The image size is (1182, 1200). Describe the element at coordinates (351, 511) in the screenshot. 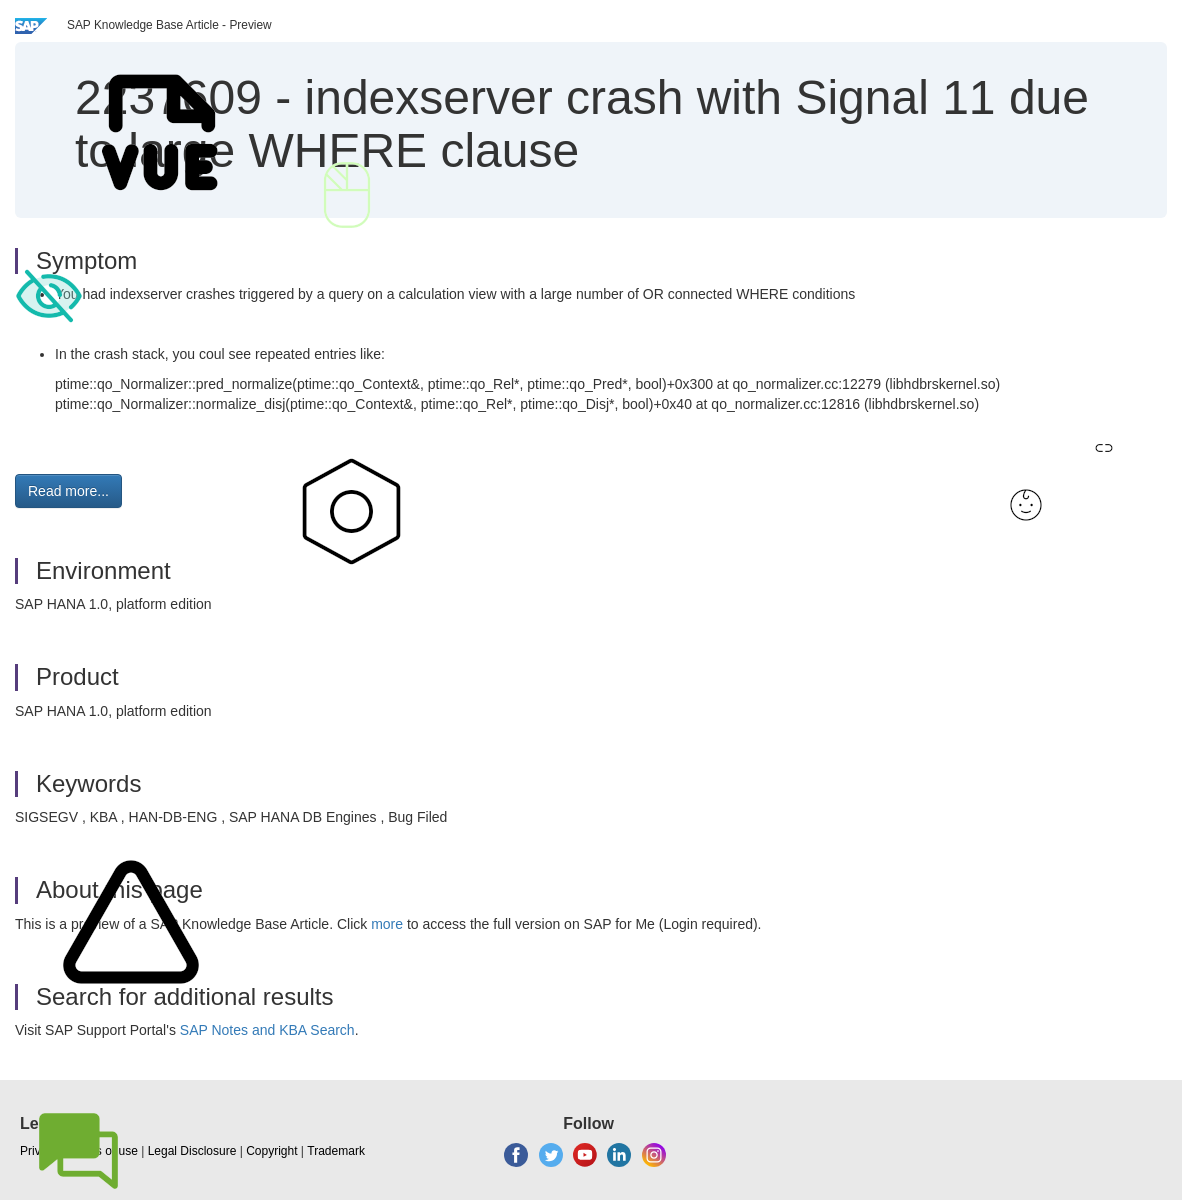

I see `access settings or configuration options` at that location.